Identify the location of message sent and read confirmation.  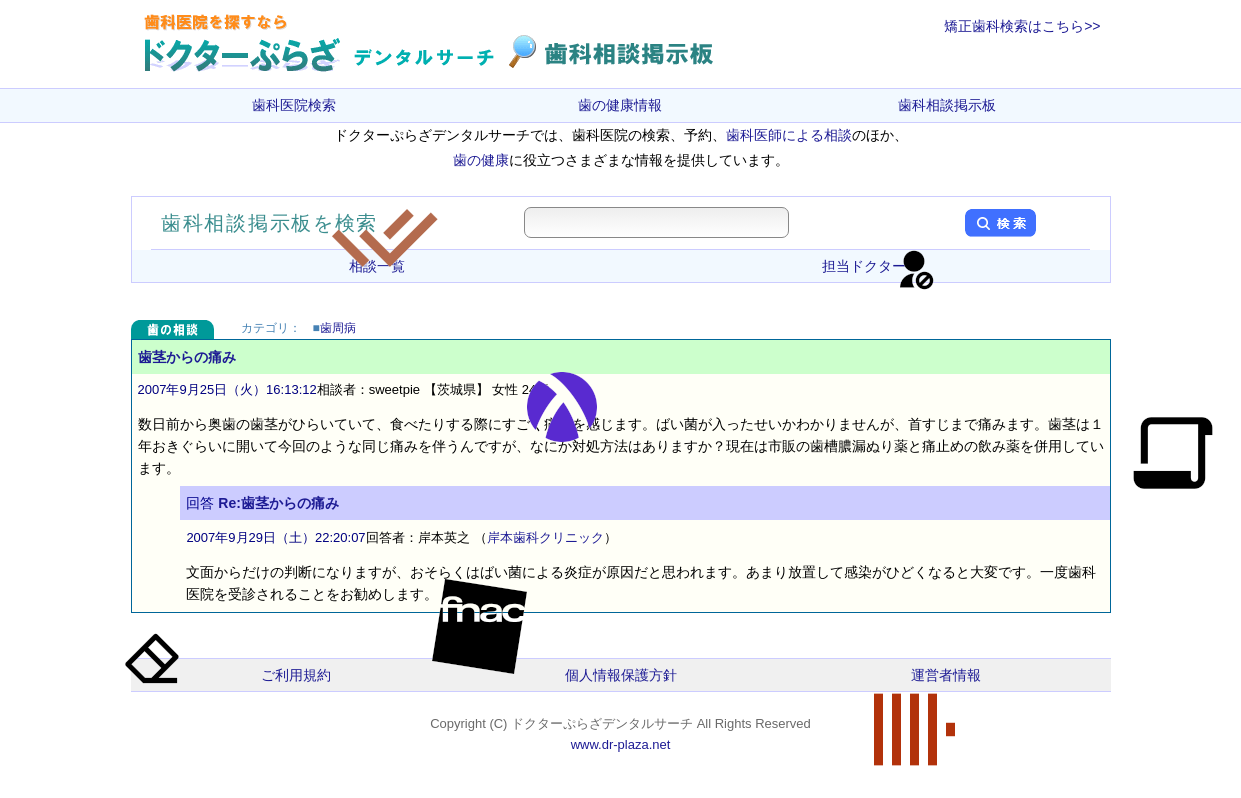
(385, 238).